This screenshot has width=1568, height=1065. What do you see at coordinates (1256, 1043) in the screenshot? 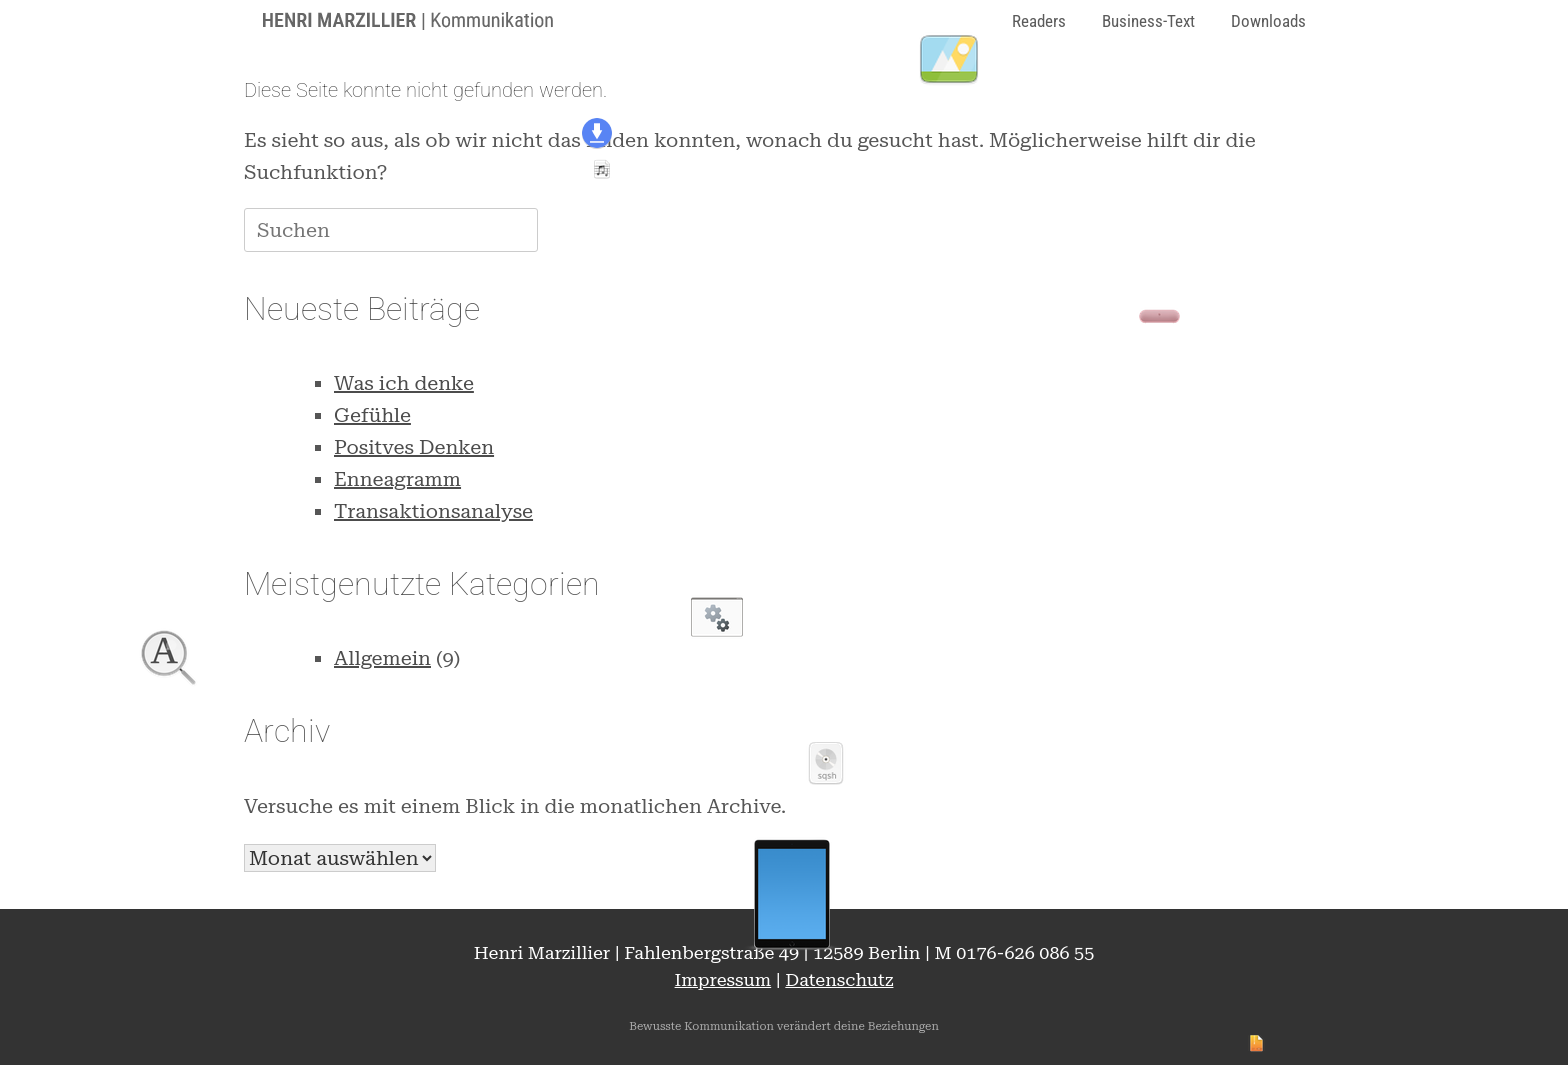
I see `open virtual appliance file for import into VirtualBox` at bounding box center [1256, 1043].